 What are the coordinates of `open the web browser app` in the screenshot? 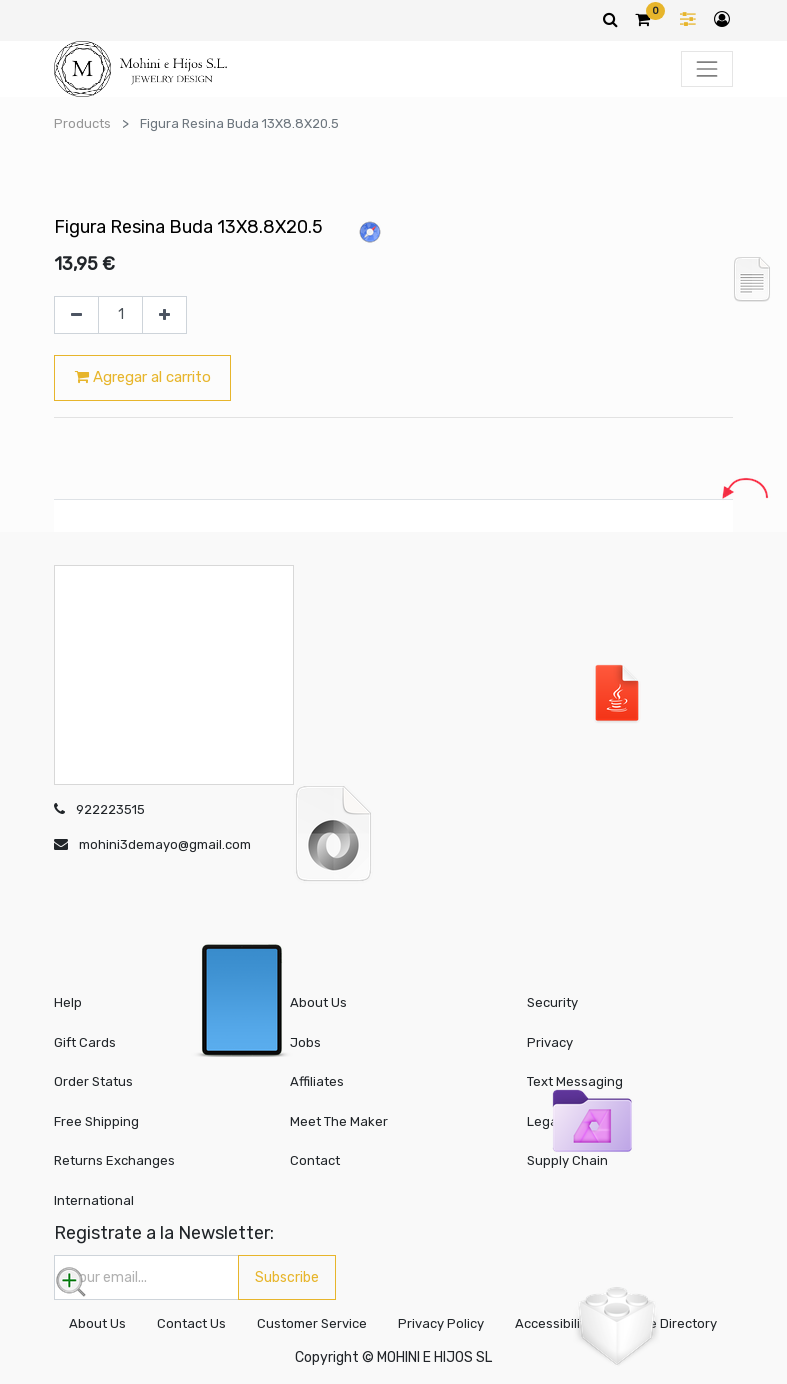 It's located at (370, 232).